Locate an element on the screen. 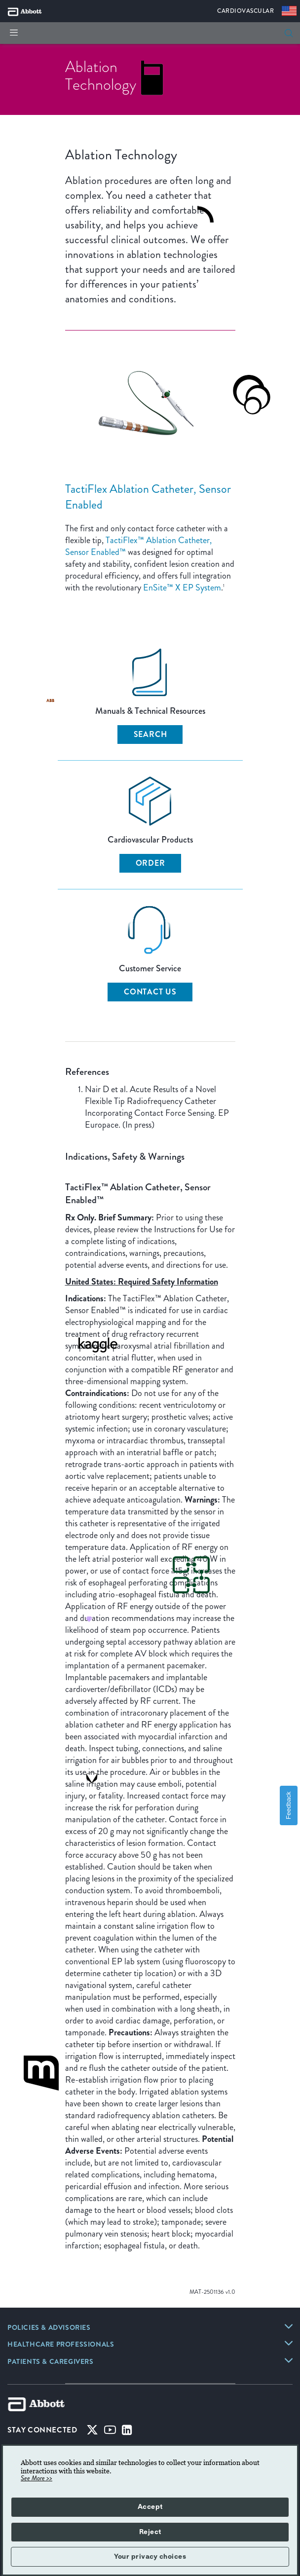  ABB company logo is located at coordinates (50, 700).